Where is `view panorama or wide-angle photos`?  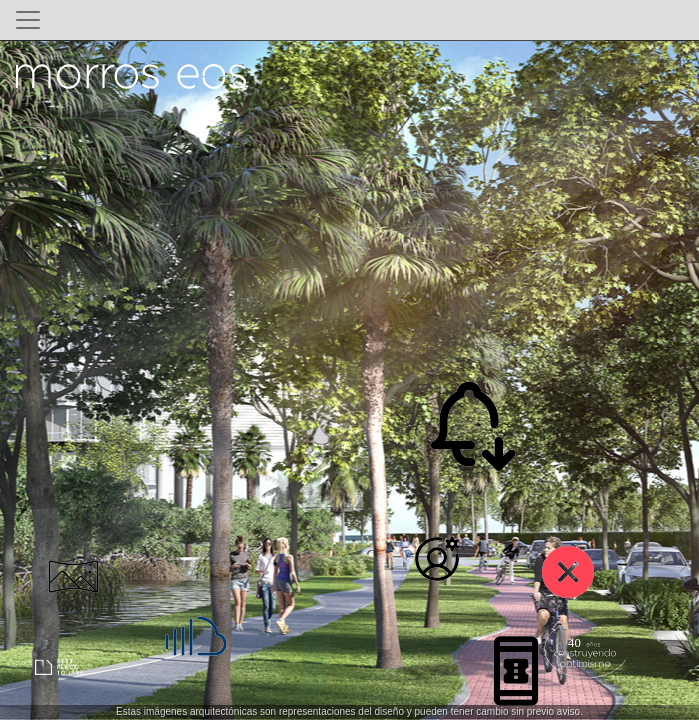
view panorama or wide-angle photos is located at coordinates (73, 576).